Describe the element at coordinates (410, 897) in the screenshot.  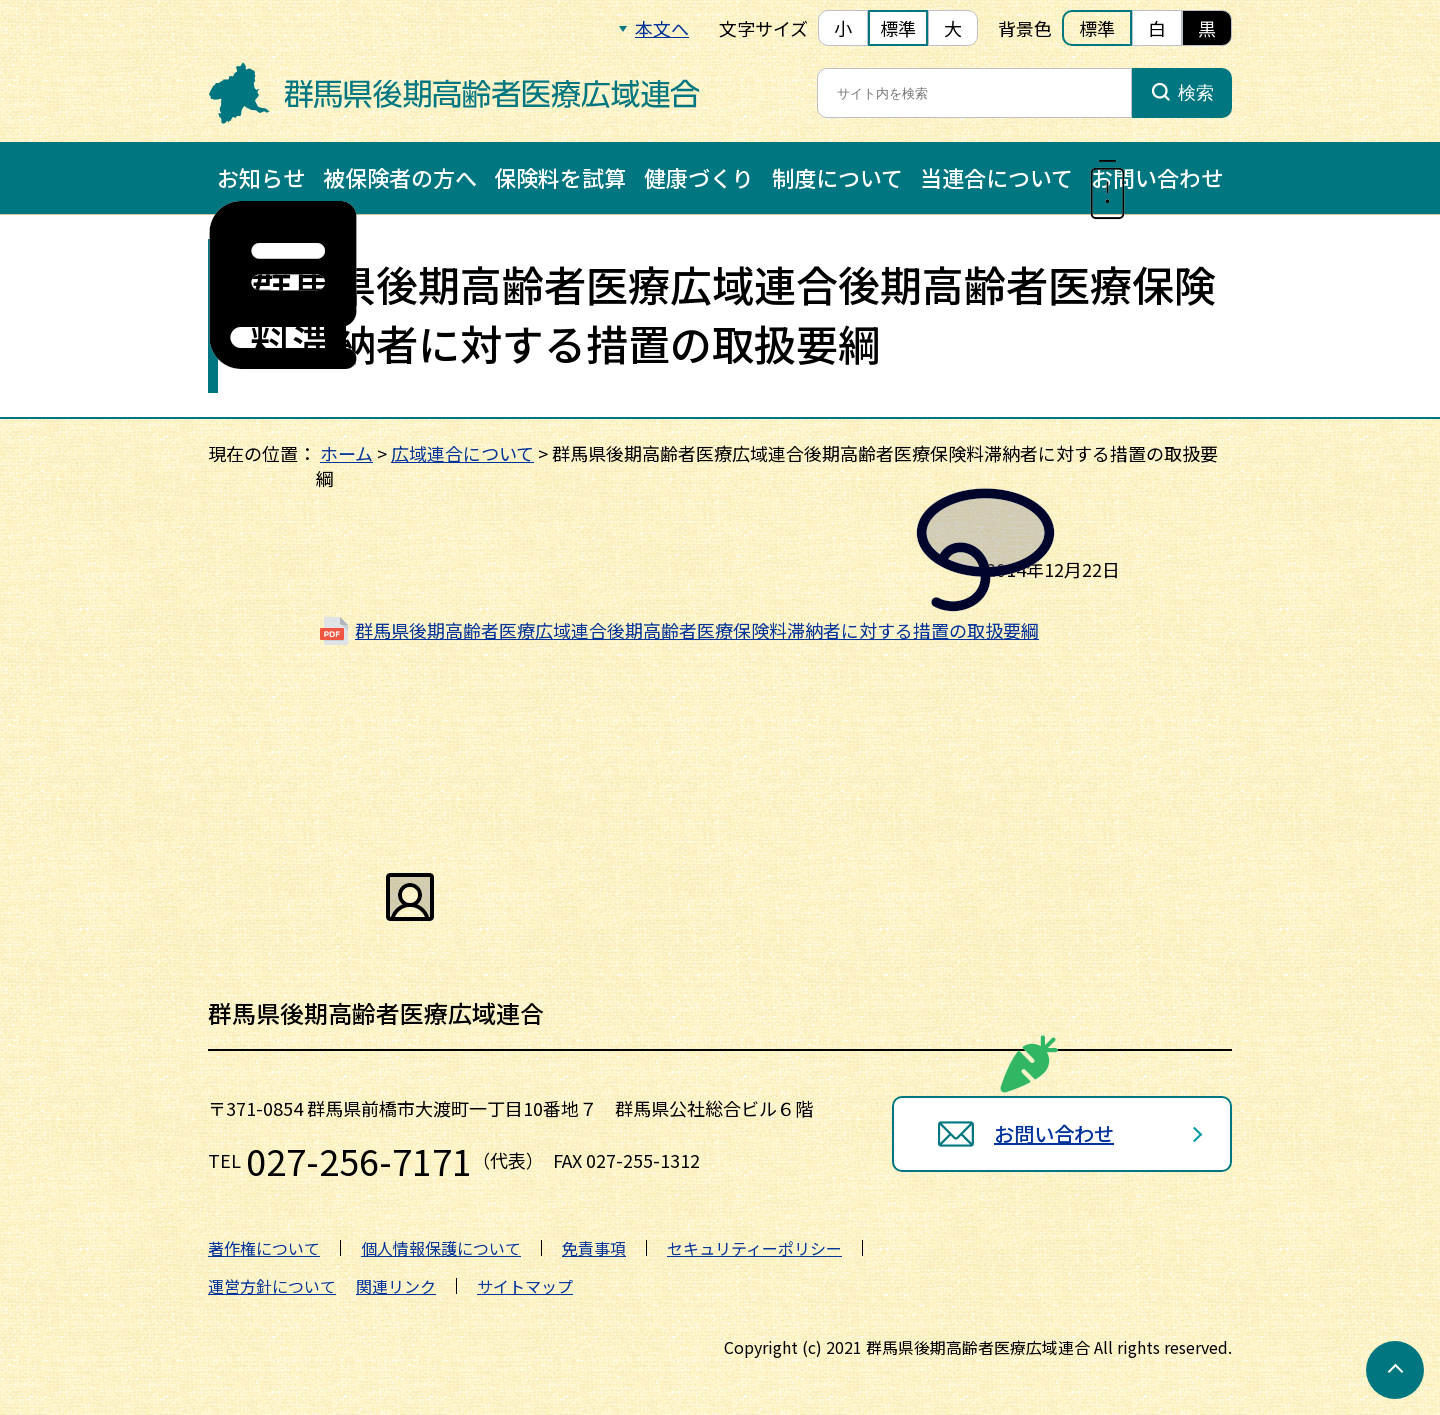
I see `view your profile` at that location.